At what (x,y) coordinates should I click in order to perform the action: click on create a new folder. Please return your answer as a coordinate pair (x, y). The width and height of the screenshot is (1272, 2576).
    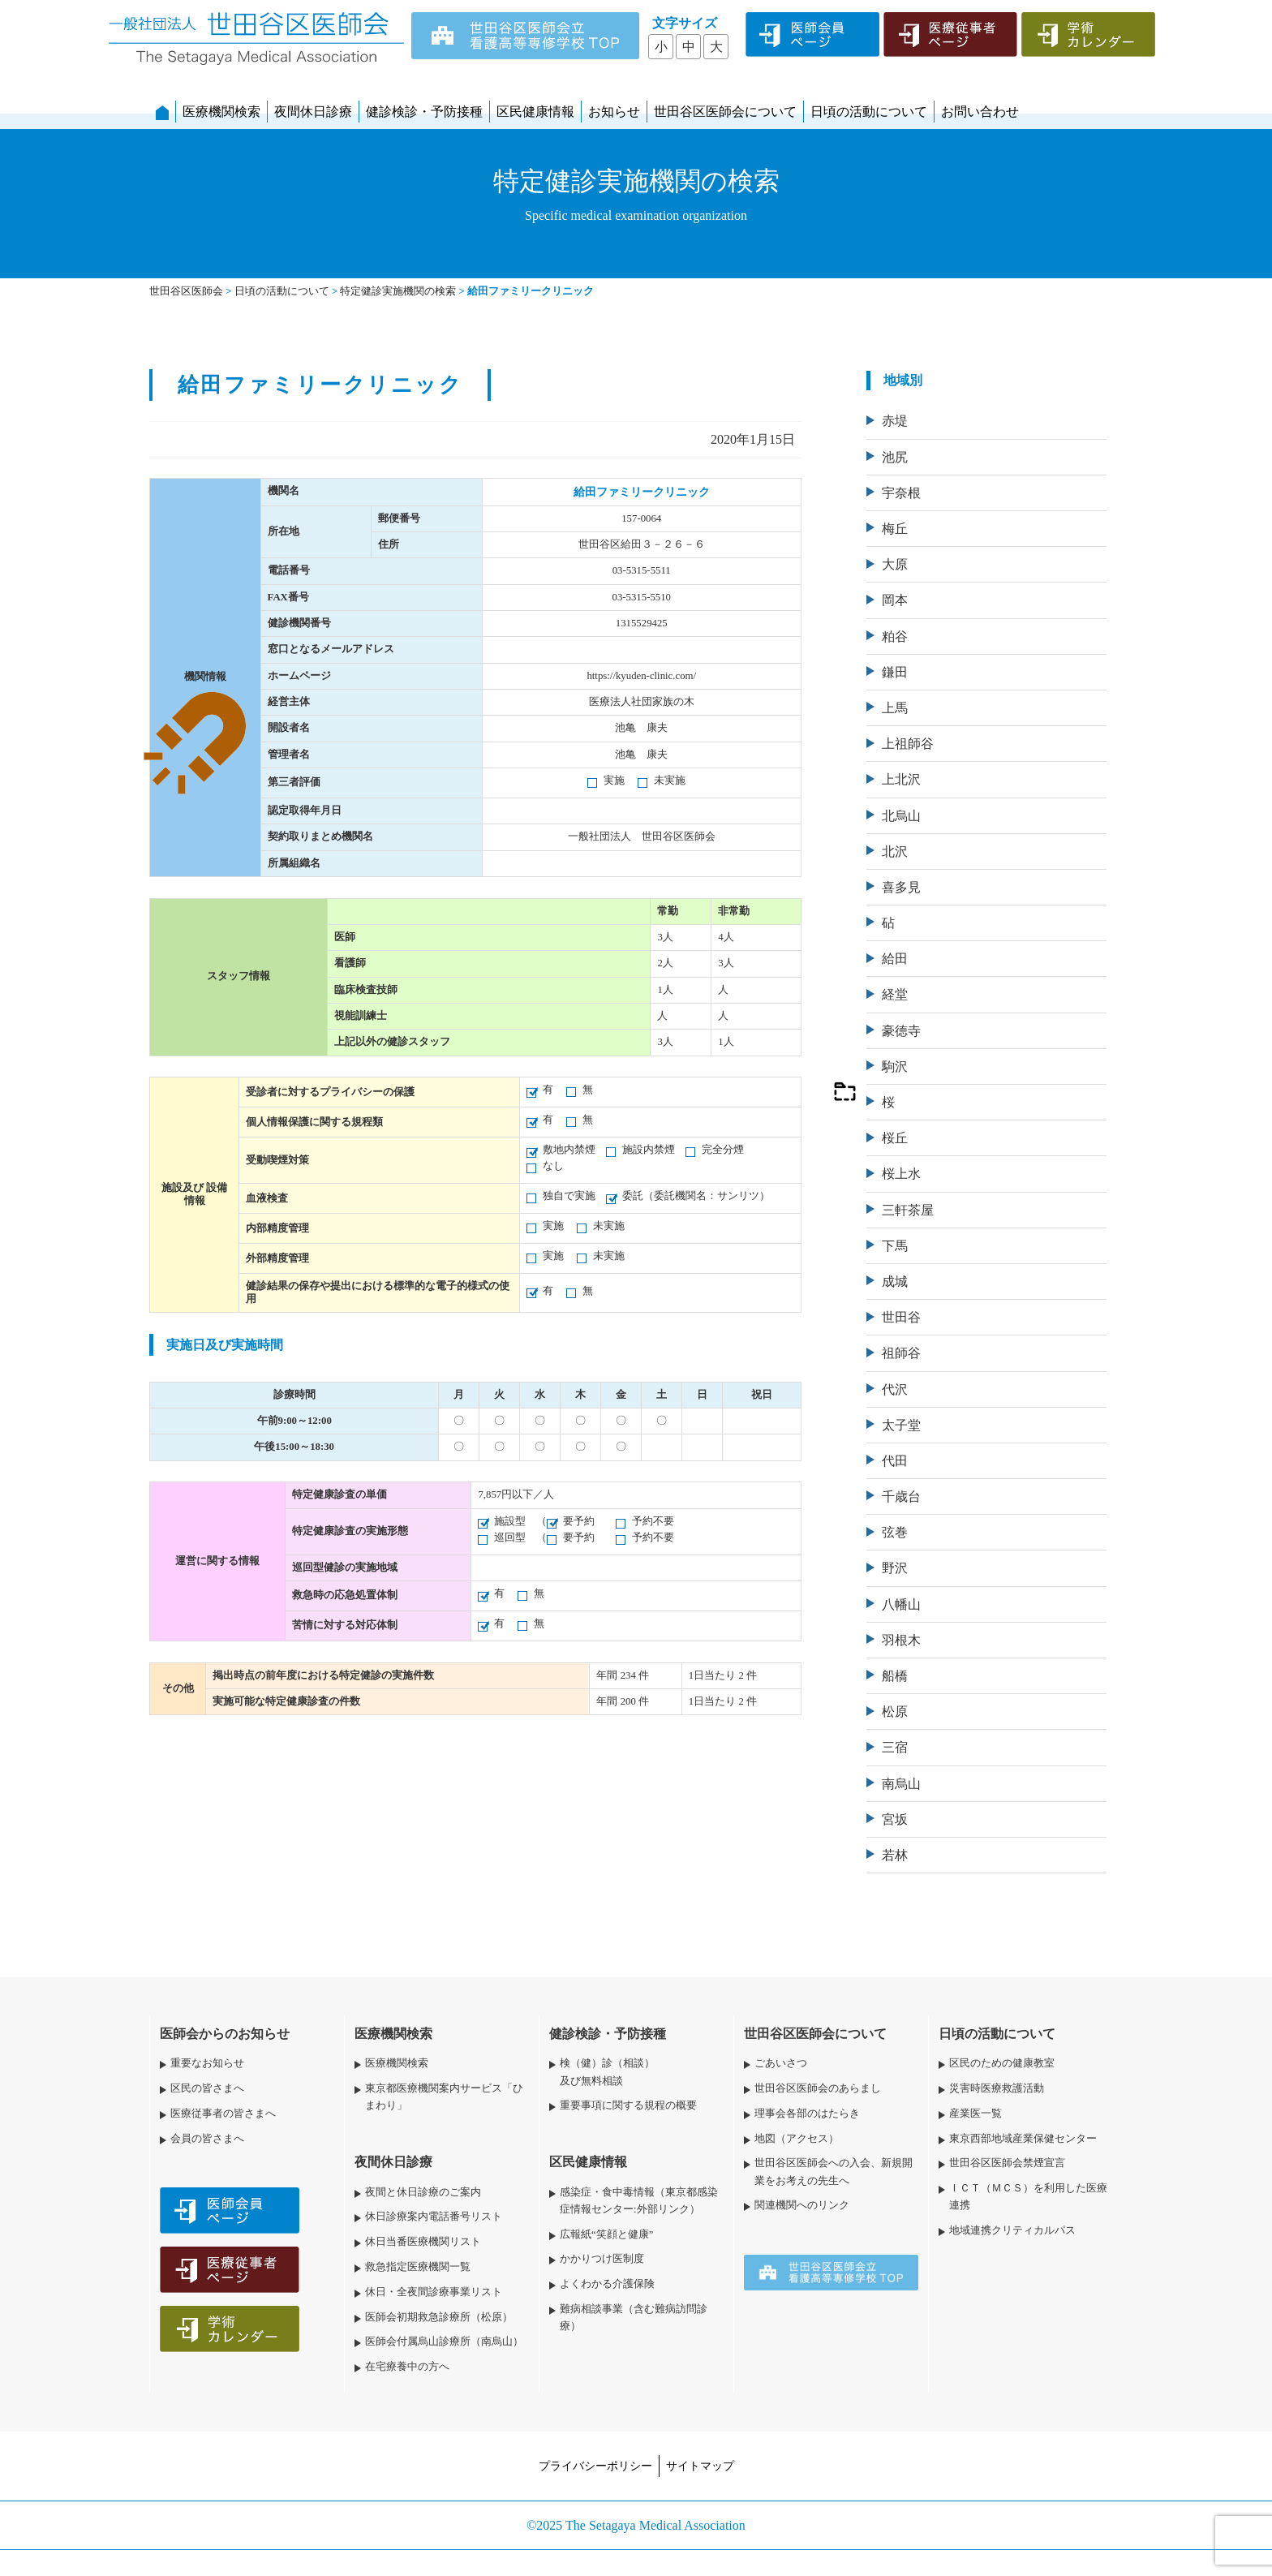
    Looking at the image, I should click on (844, 1091).